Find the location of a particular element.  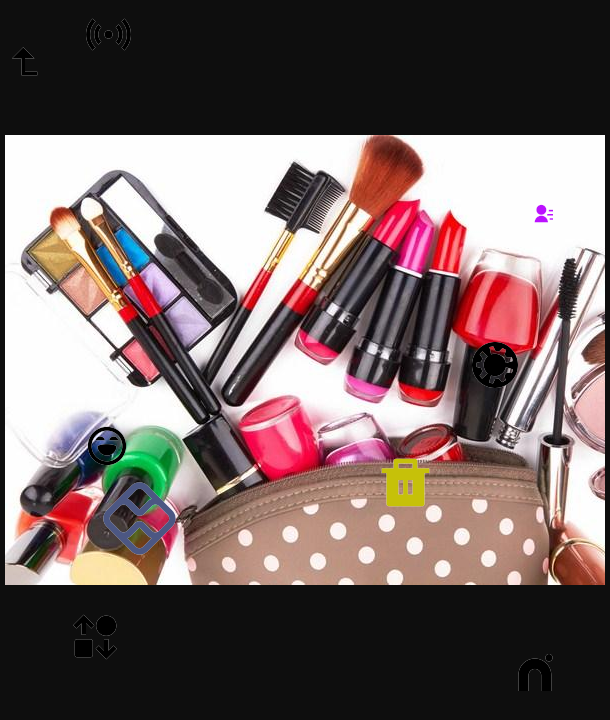

go back and up to previous level is located at coordinates (25, 63).